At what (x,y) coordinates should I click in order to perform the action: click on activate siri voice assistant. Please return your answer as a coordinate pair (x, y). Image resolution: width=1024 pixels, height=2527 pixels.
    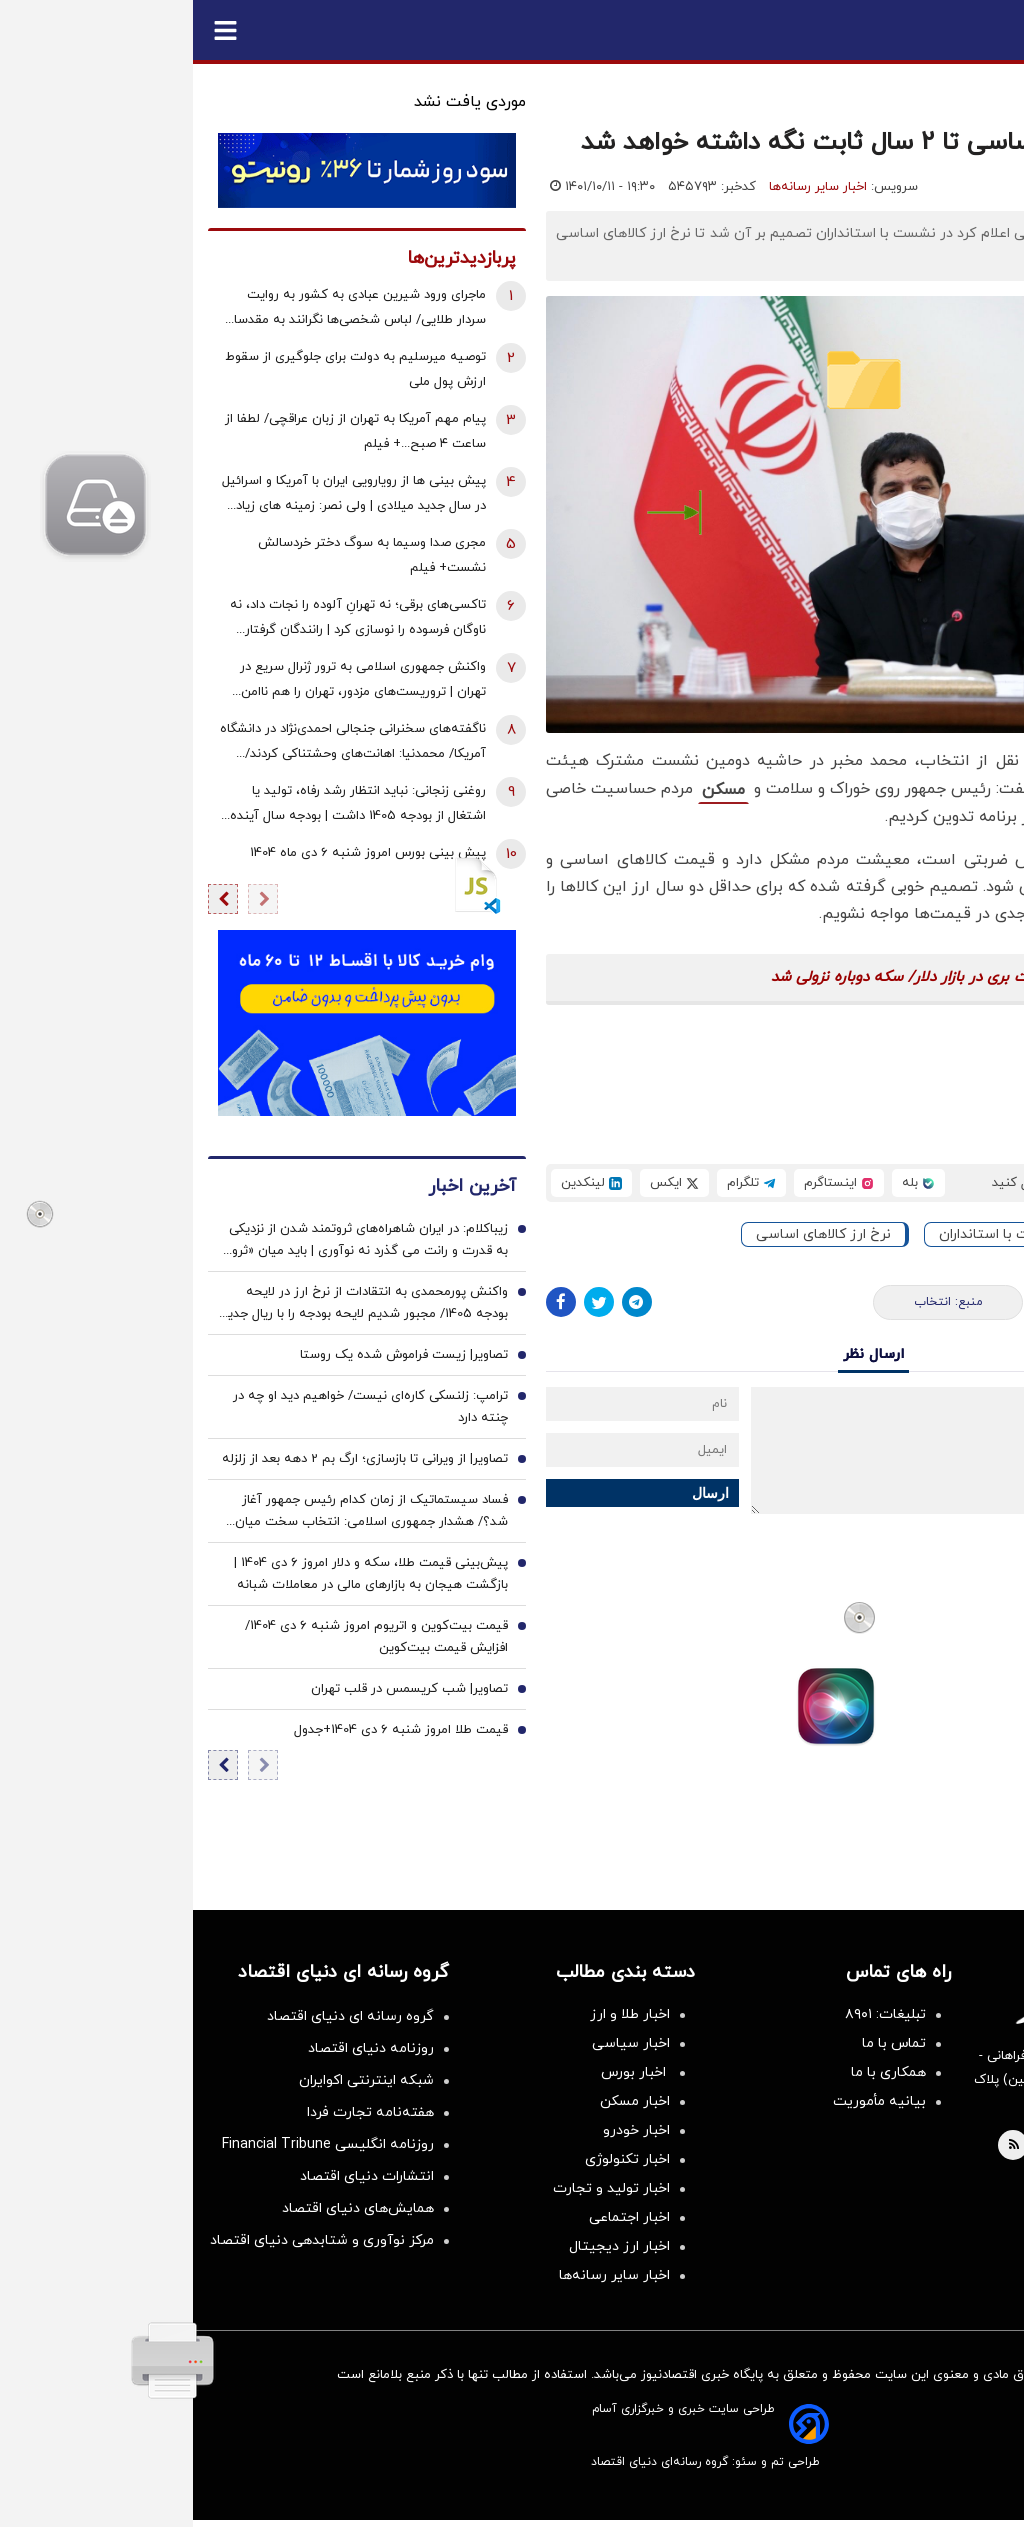
    Looking at the image, I should click on (836, 1706).